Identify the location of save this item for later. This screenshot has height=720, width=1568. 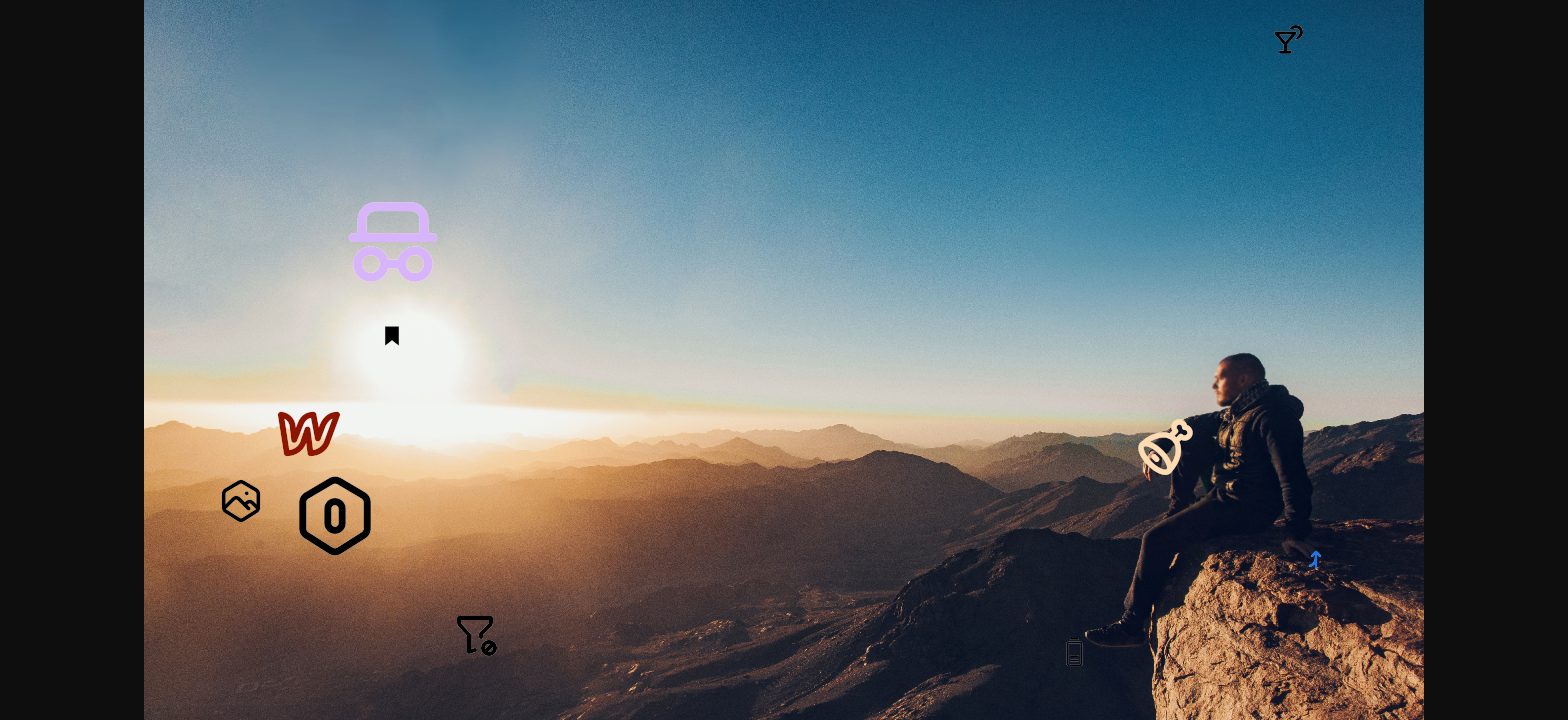
(392, 336).